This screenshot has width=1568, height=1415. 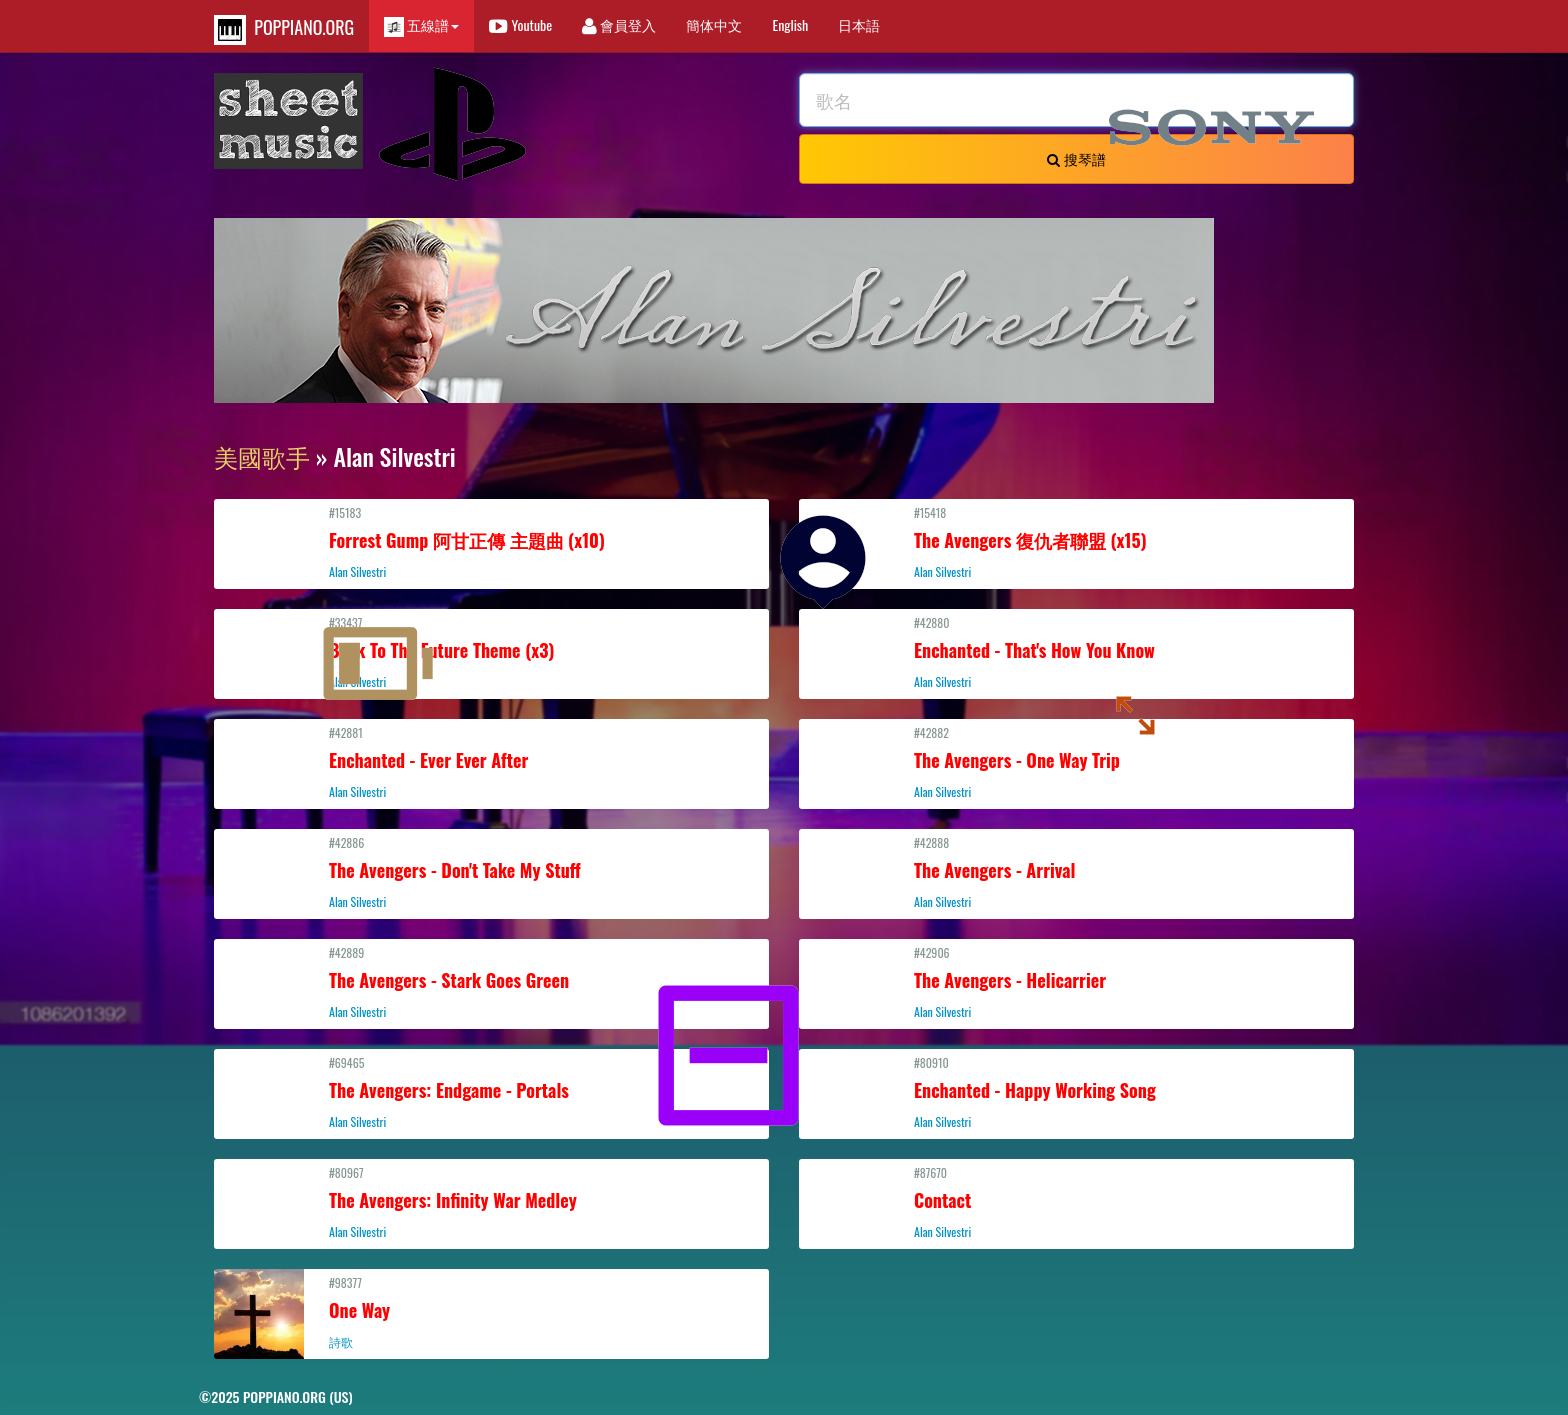 What do you see at coordinates (728, 1055) in the screenshot?
I see `indicates a partially selected state in a list` at bounding box center [728, 1055].